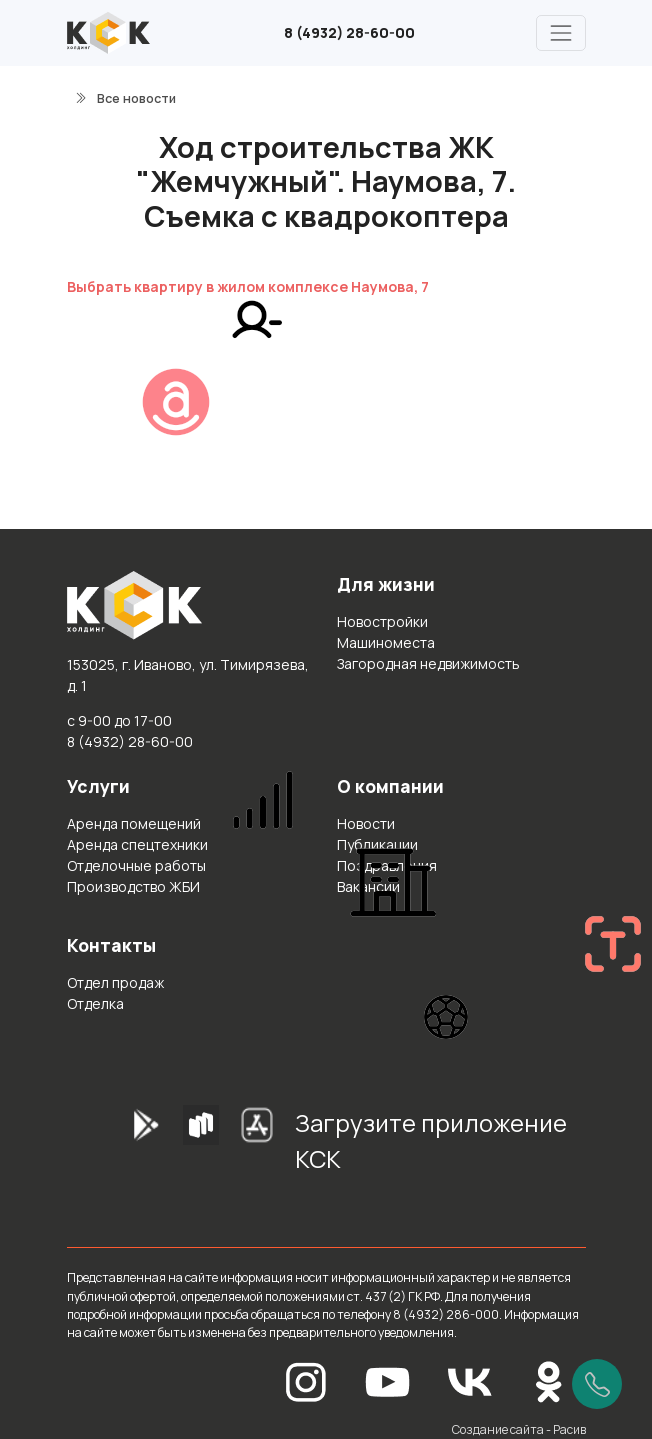  What do you see at coordinates (256, 321) in the screenshot?
I see `remove a user or contact` at bounding box center [256, 321].